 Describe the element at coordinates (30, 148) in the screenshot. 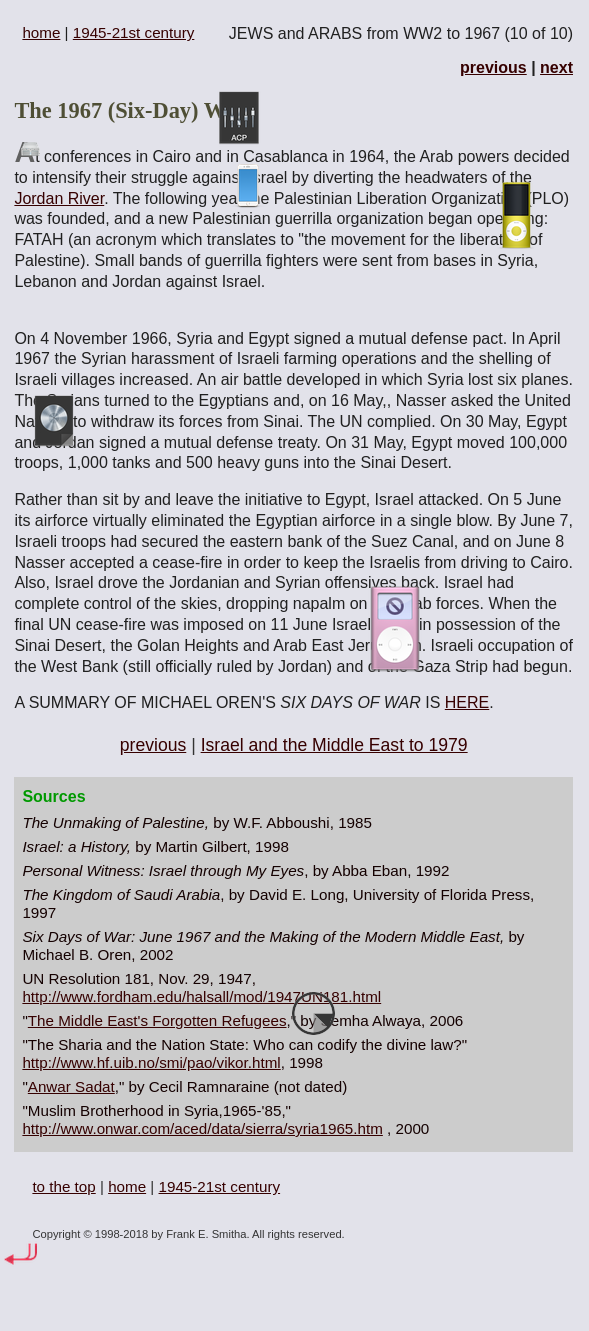

I see `xserve g4 server hardware device` at that location.